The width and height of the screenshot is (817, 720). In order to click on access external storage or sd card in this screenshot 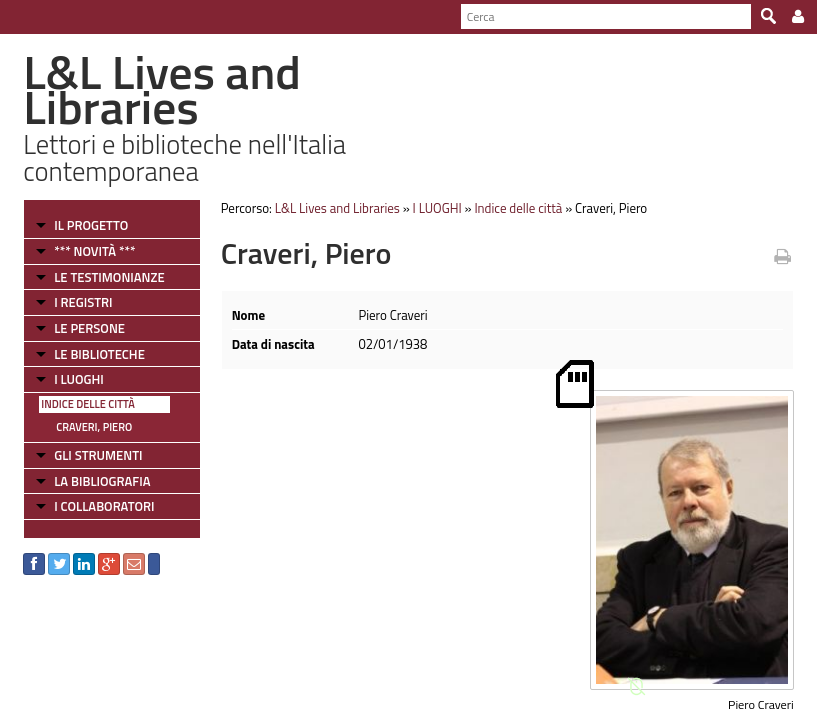, I will do `click(575, 384)`.